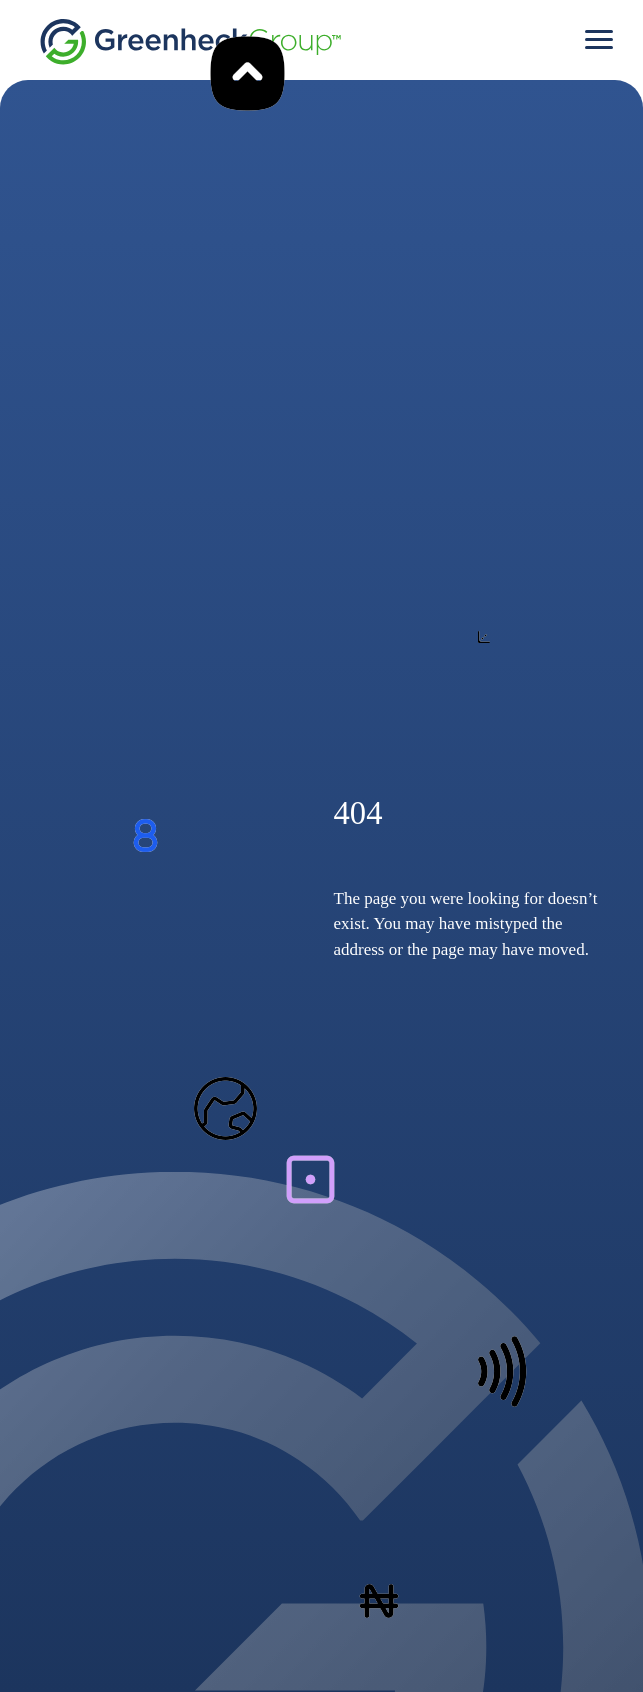  I want to click on tap to pay or use contactless payment, so click(500, 1371).